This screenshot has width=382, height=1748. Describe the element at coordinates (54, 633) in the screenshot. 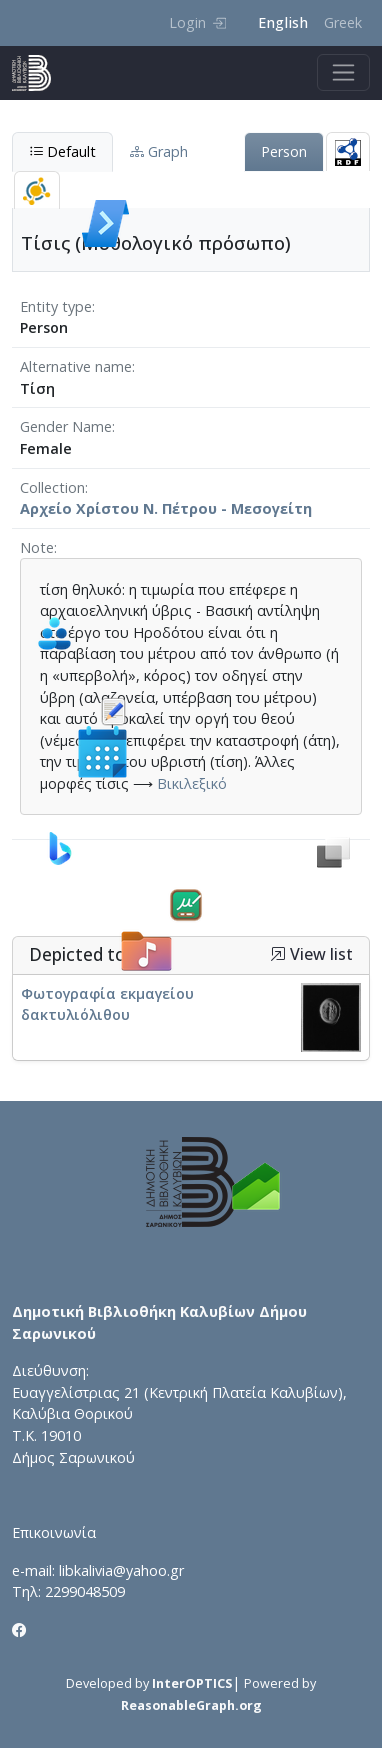

I see `indicates shared access or multiple users` at that location.